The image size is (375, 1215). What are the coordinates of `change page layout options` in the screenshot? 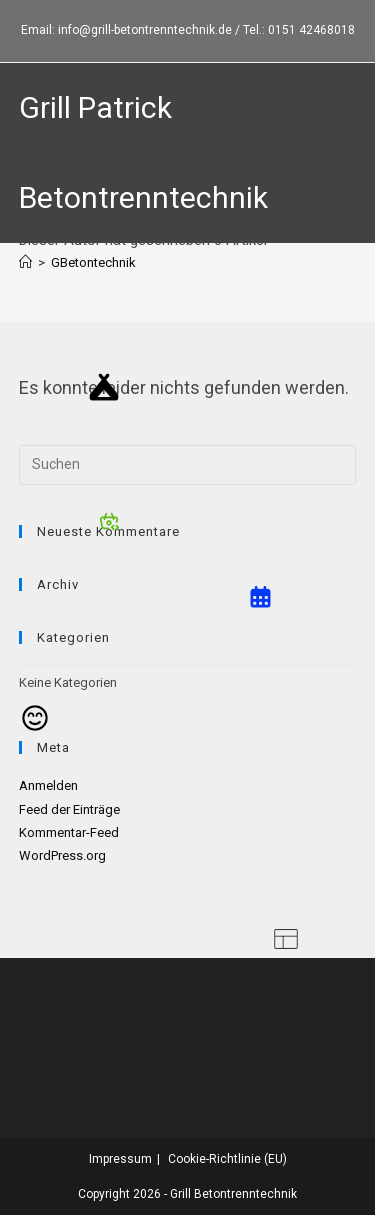 It's located at (286, 939).